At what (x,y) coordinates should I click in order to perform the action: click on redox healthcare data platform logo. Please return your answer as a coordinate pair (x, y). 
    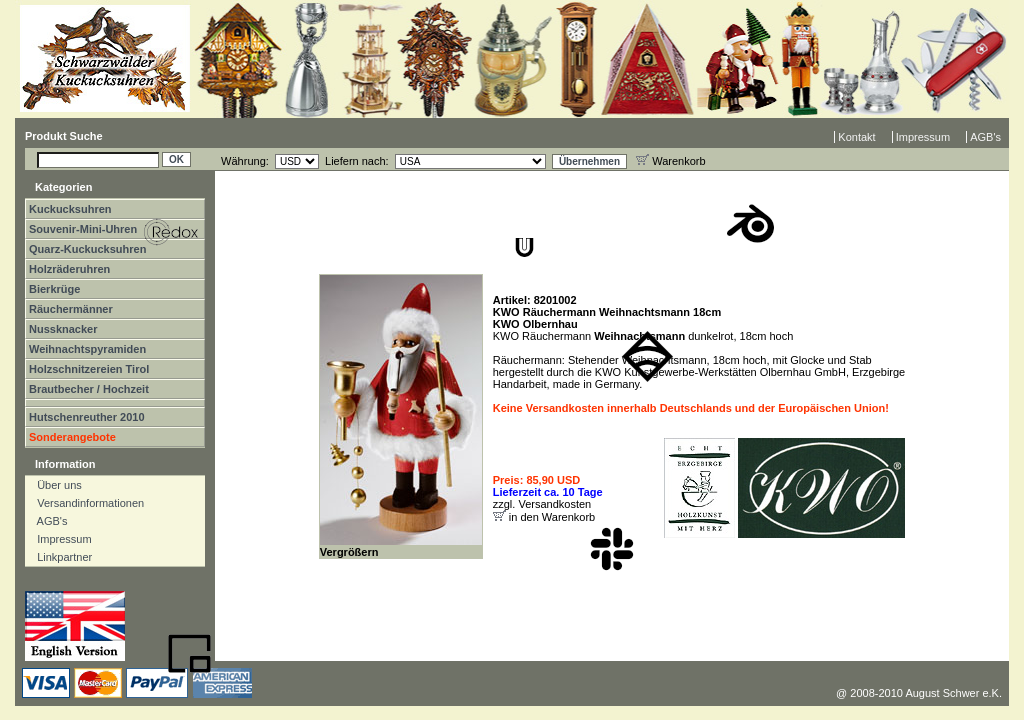
    Looking at the image, I should click on (171, 232).